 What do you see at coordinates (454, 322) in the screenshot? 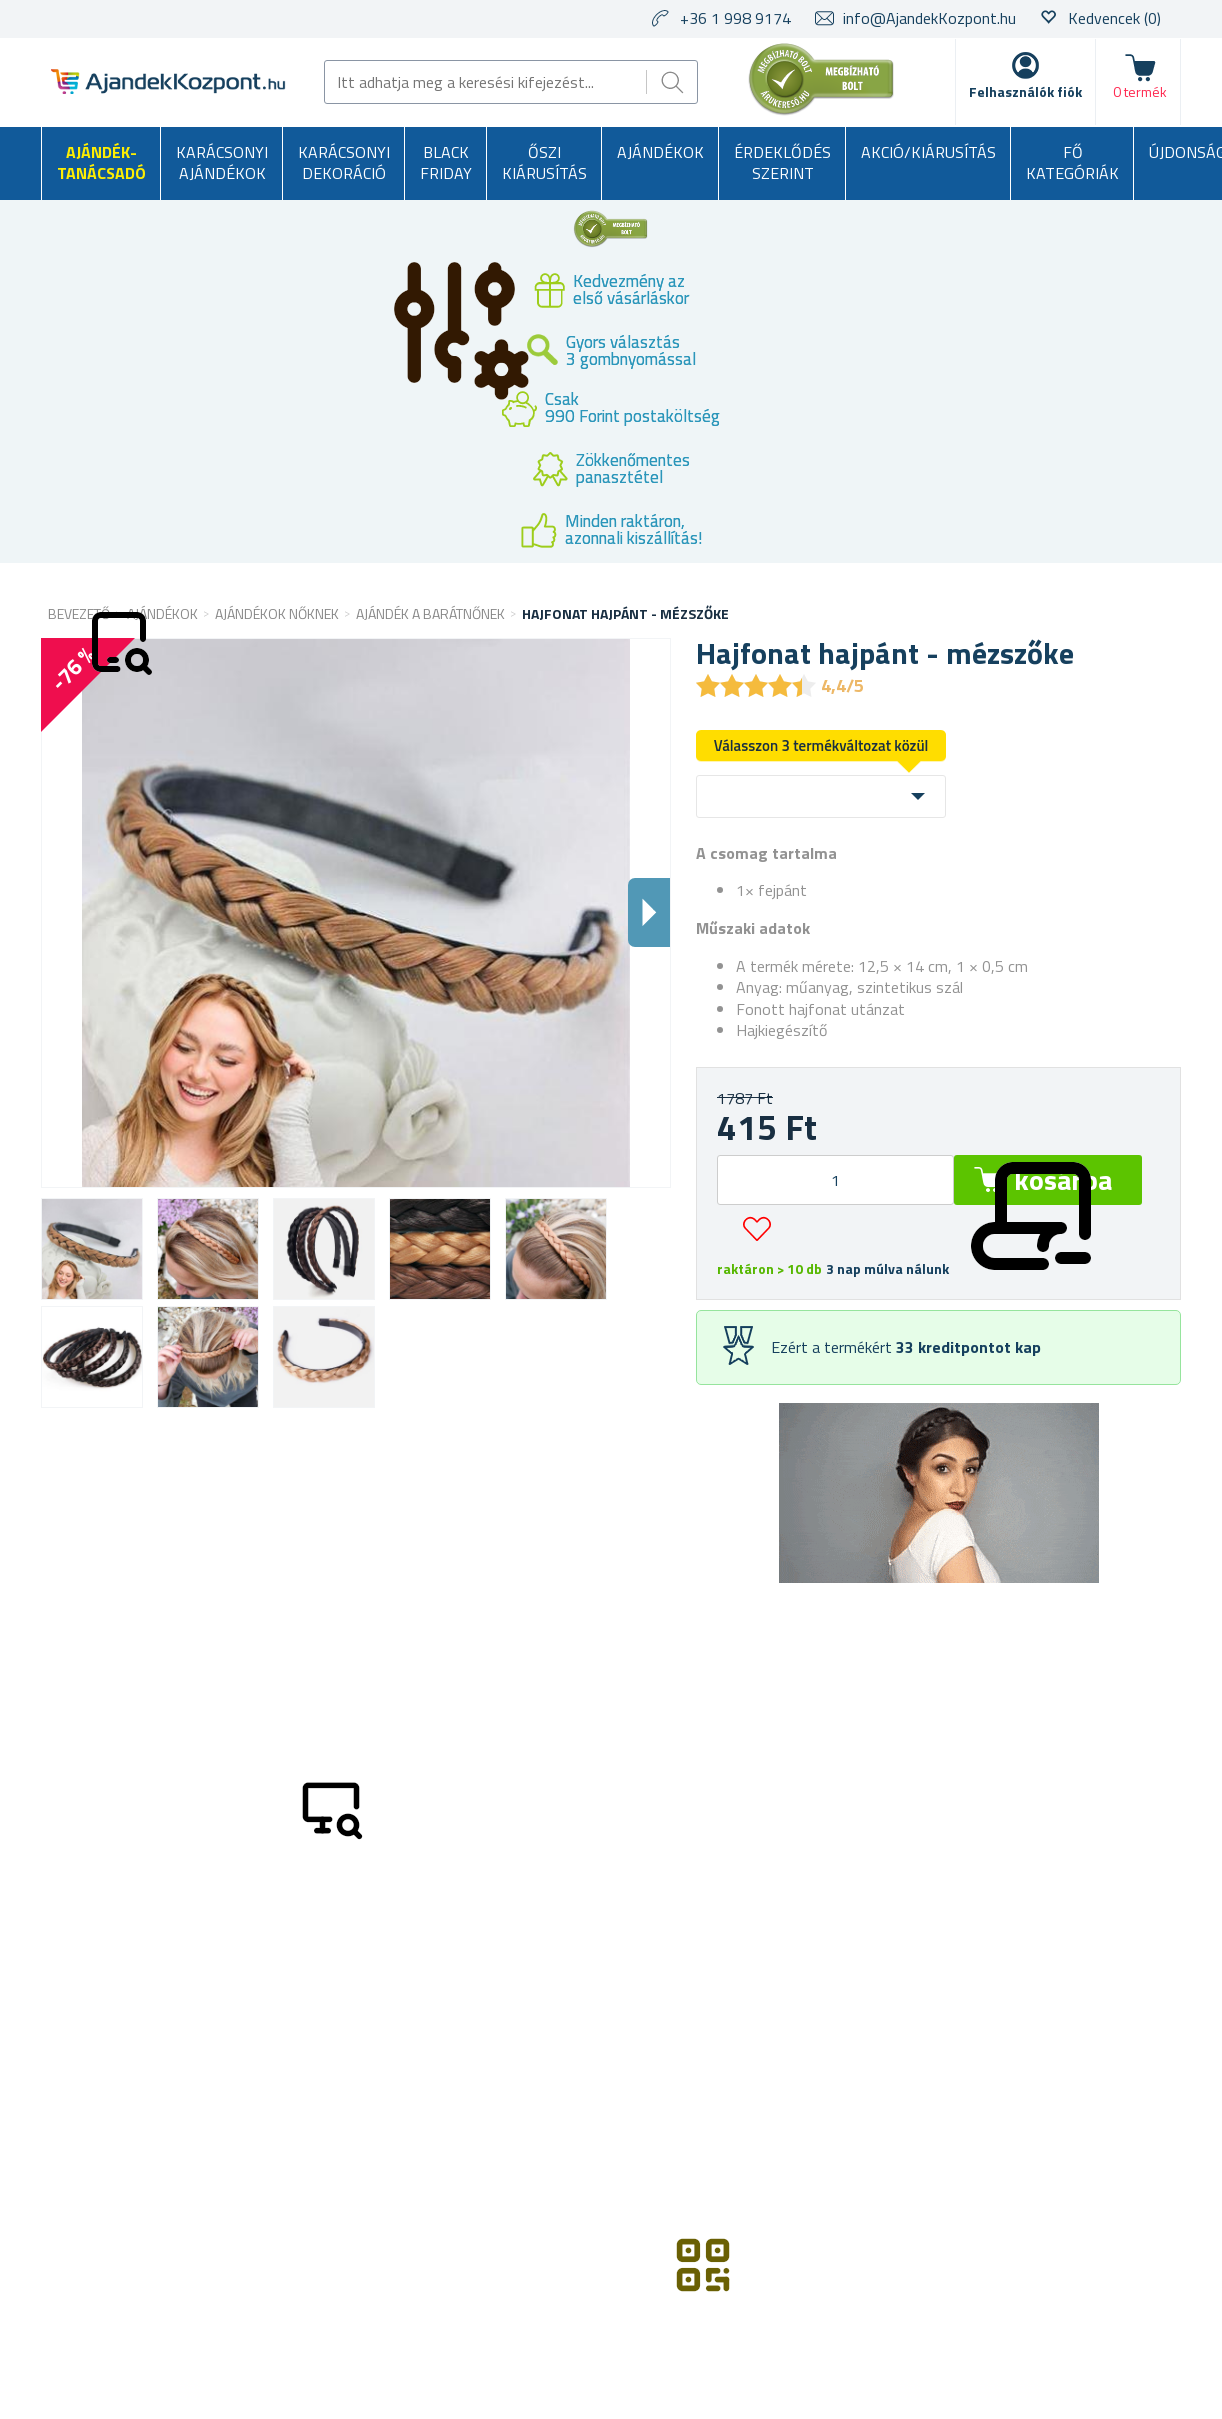
I see `access advanced settings or configuration options` at bounding box center [454, 322].